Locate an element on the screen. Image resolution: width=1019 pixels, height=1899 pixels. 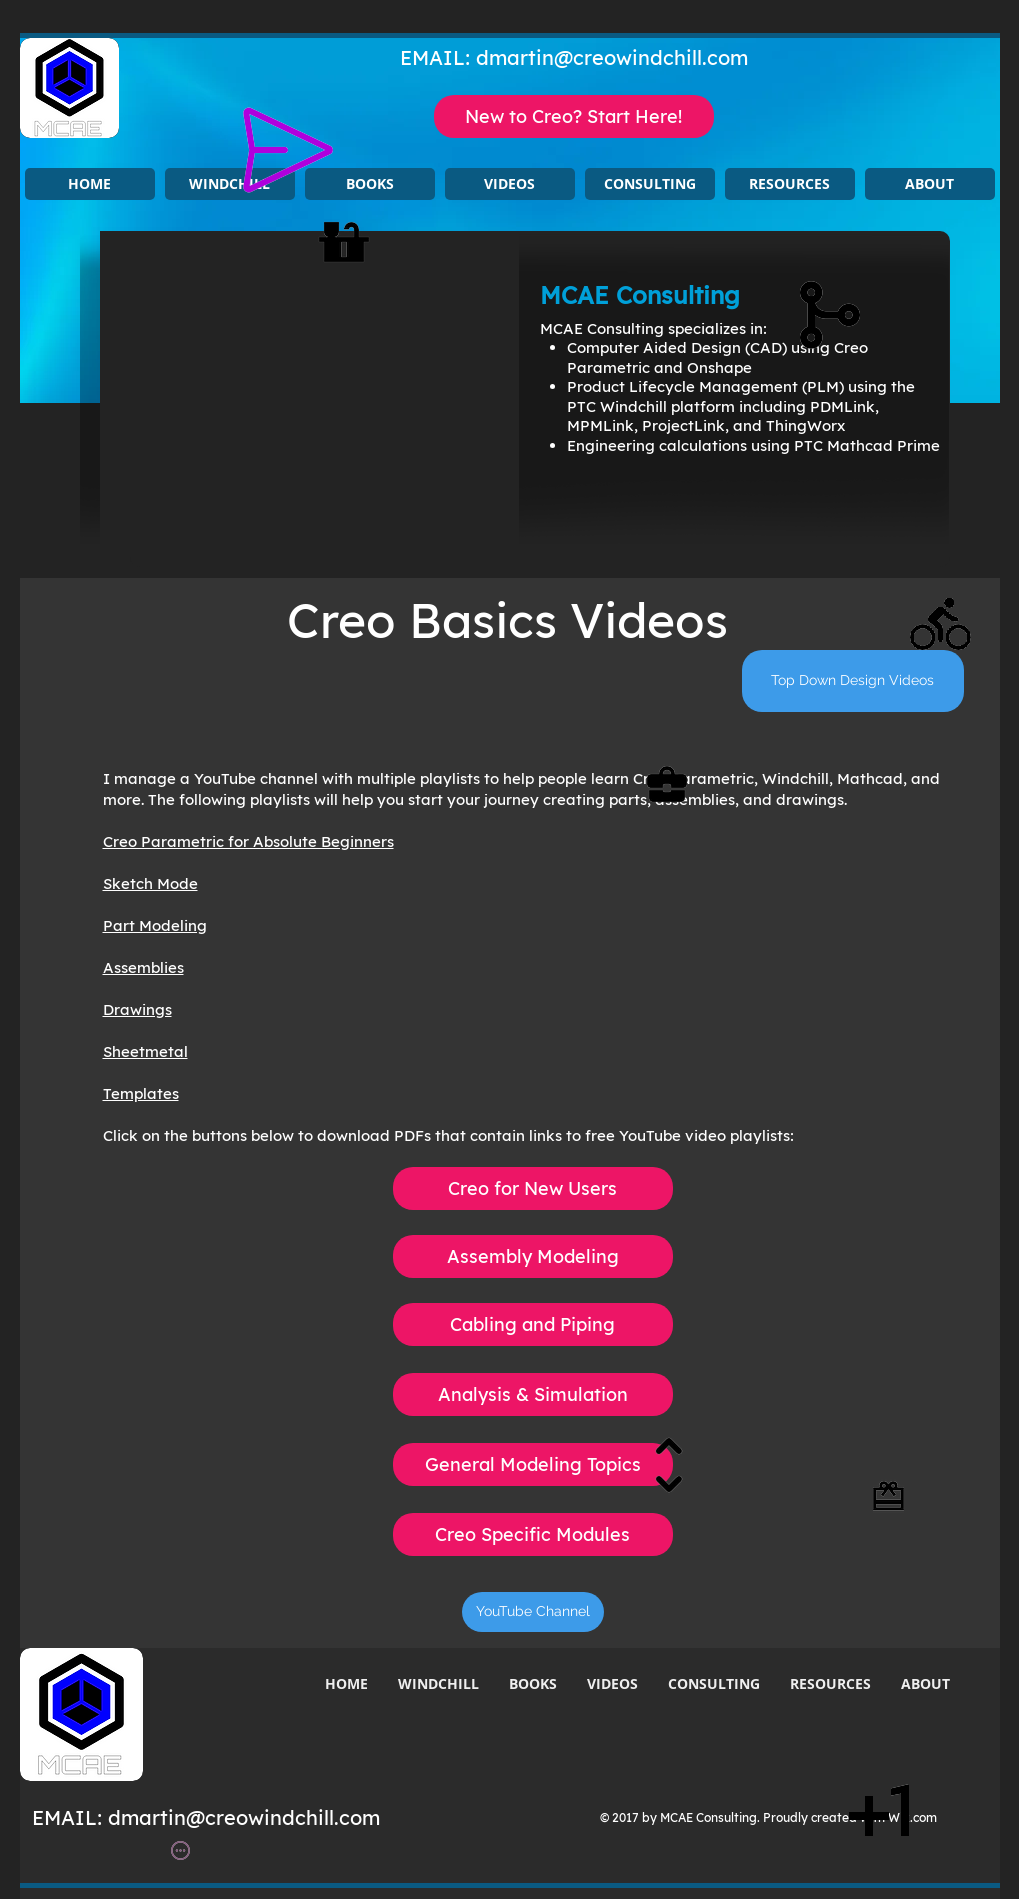
browse kitchen countertop options is located at coordinates (344, 242).